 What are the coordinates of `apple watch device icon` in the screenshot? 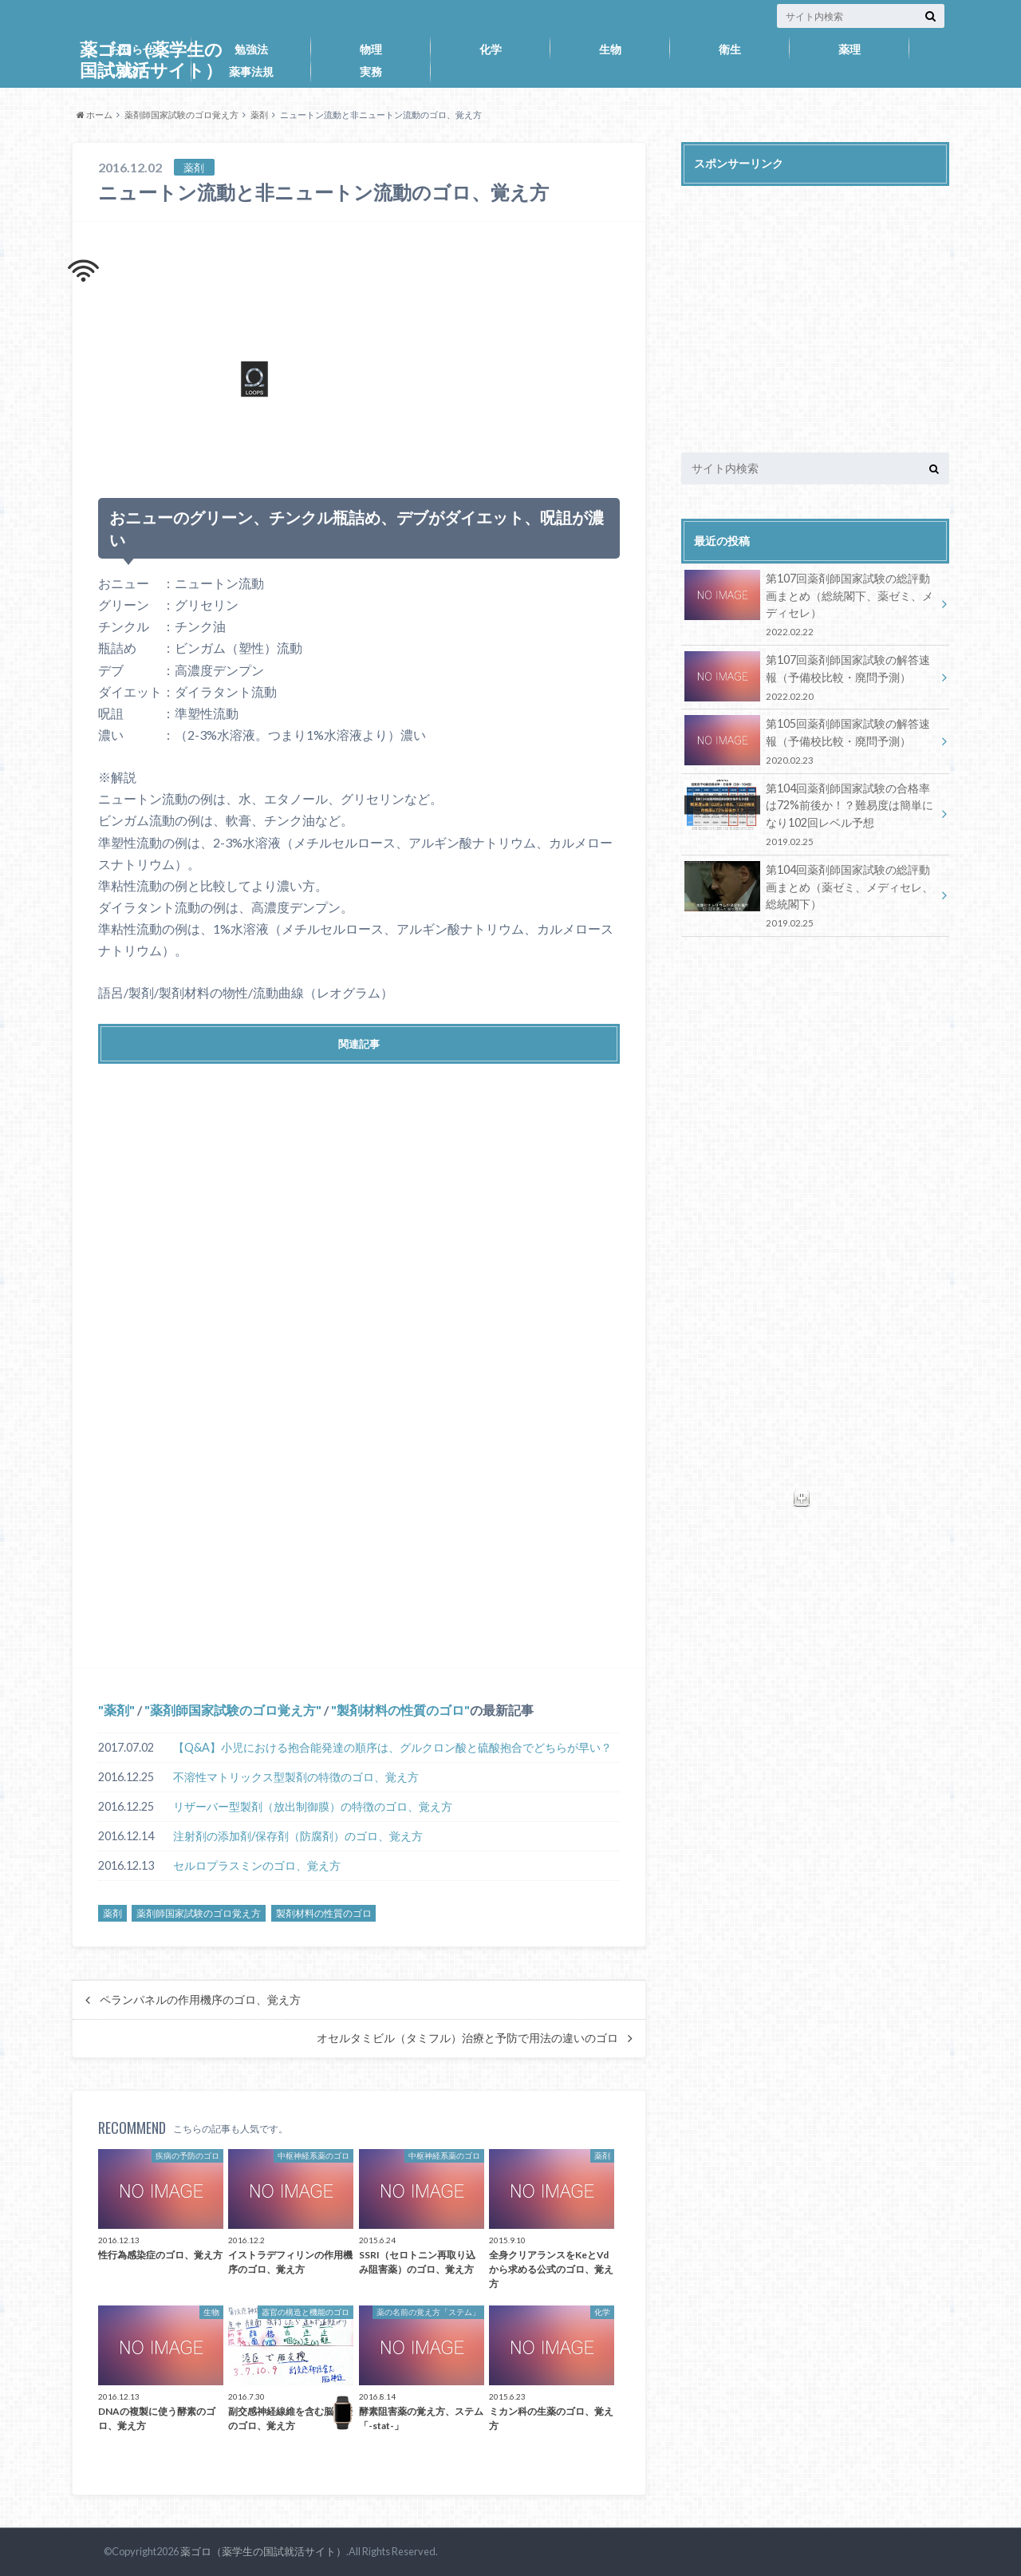 It's located at (342, 2412).